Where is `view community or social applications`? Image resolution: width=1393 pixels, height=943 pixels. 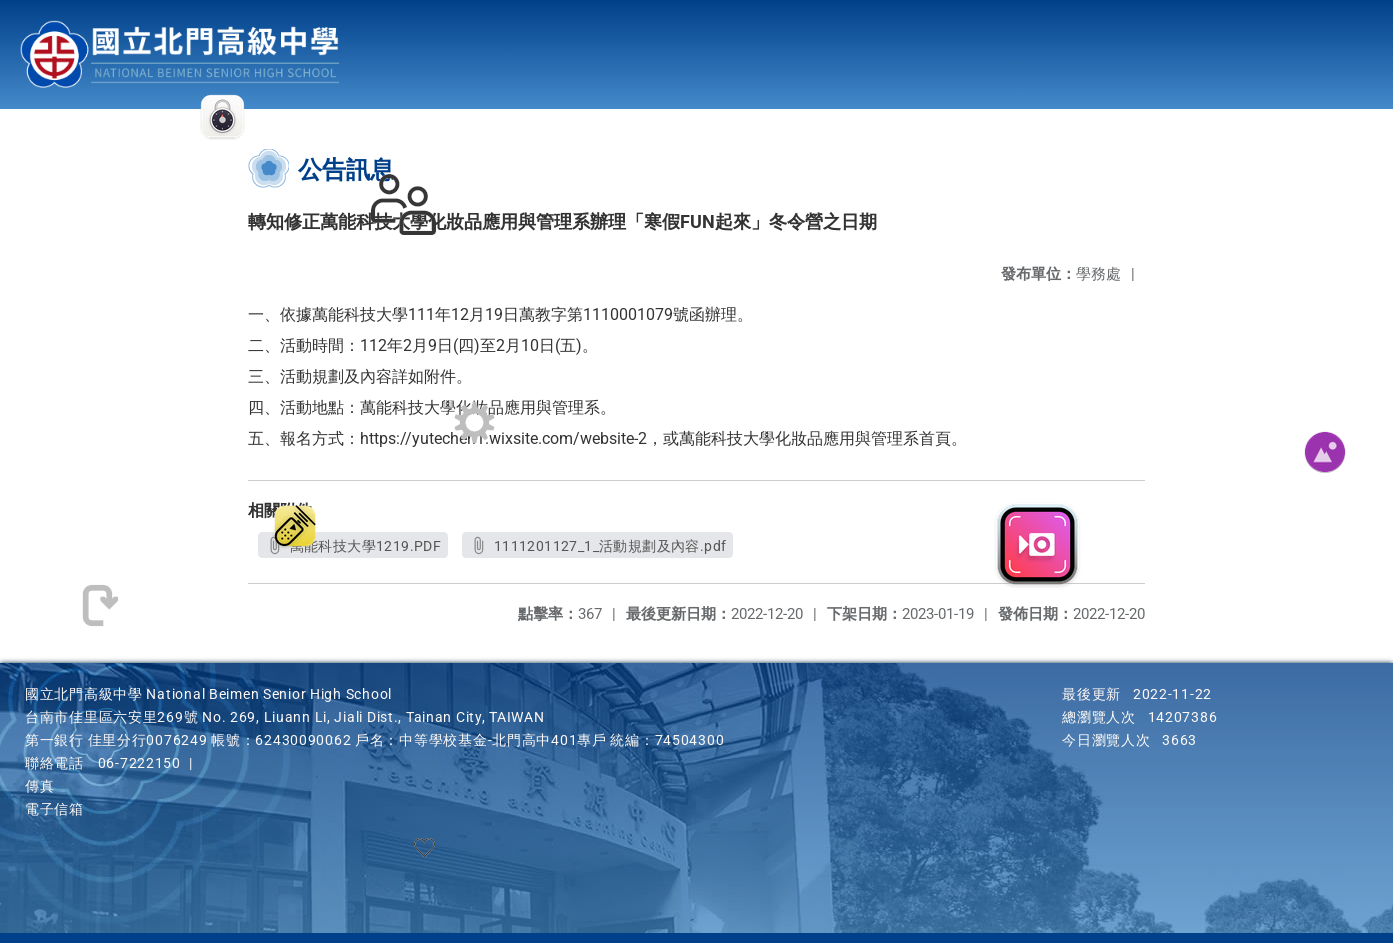 view community or social applications is located at coordinates (424, 847).